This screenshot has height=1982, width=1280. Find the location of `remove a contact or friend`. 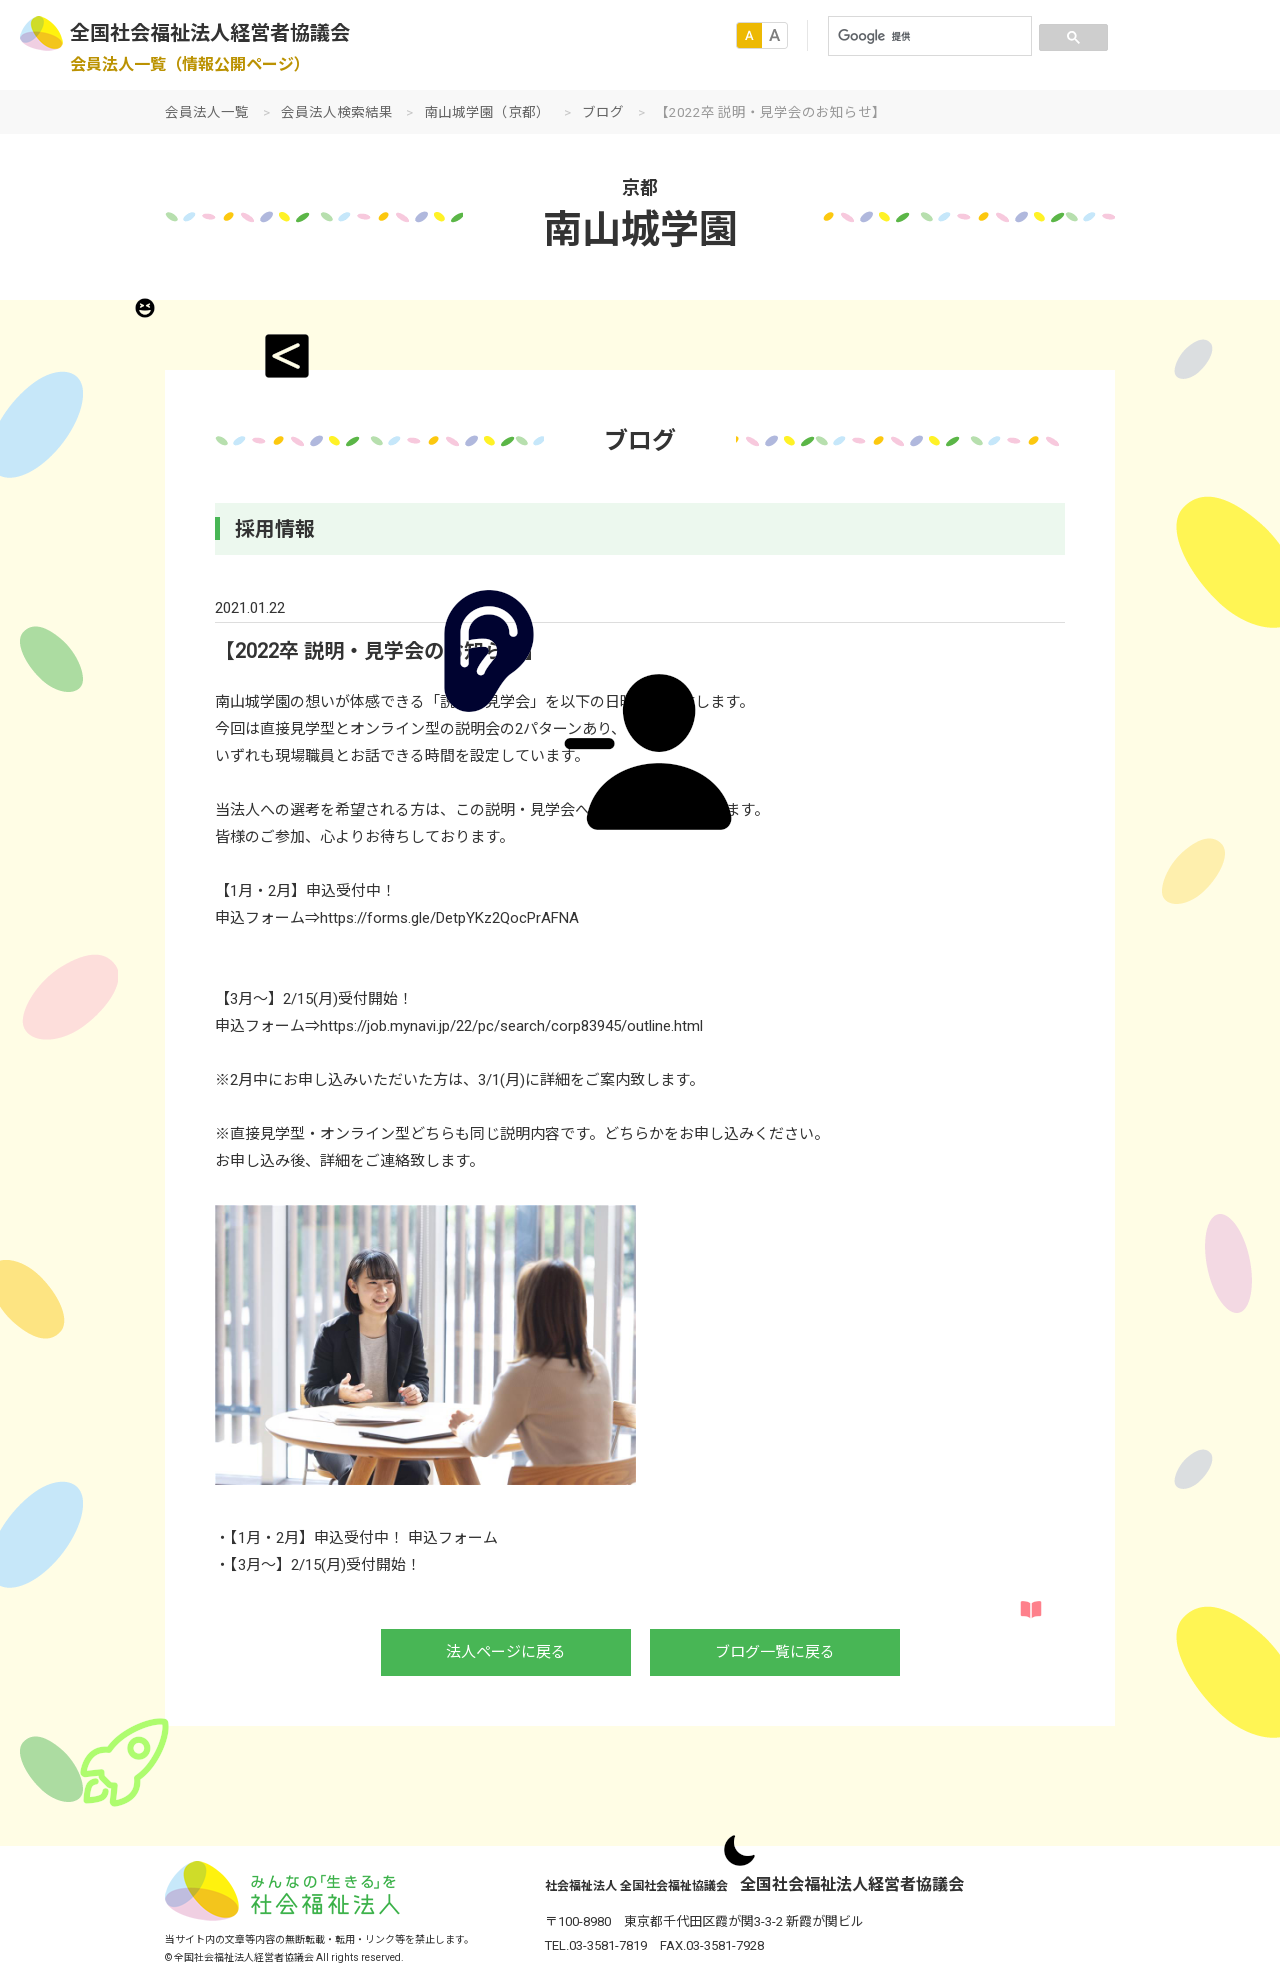

remove a contact or friend is located at coordinates (648, 752).